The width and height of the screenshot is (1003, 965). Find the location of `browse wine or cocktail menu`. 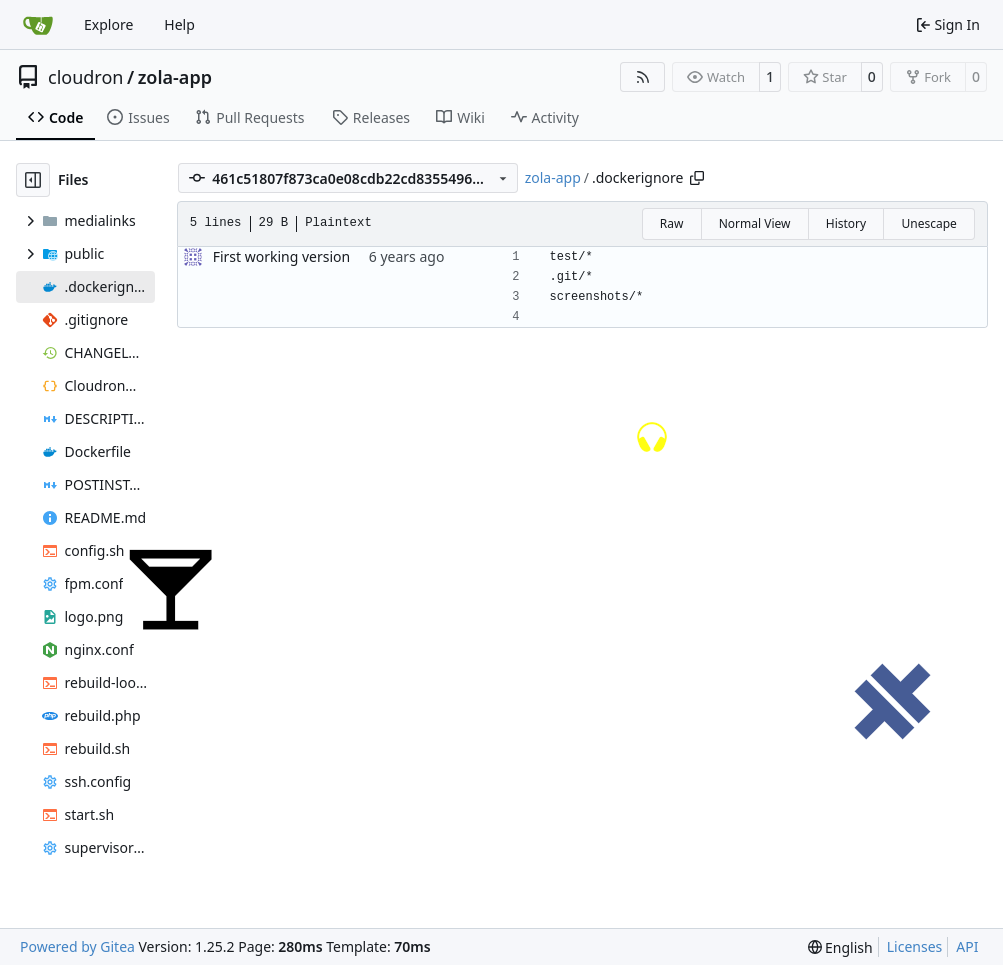

browse wine or cocktail menu is located at coordinates (170, 589).